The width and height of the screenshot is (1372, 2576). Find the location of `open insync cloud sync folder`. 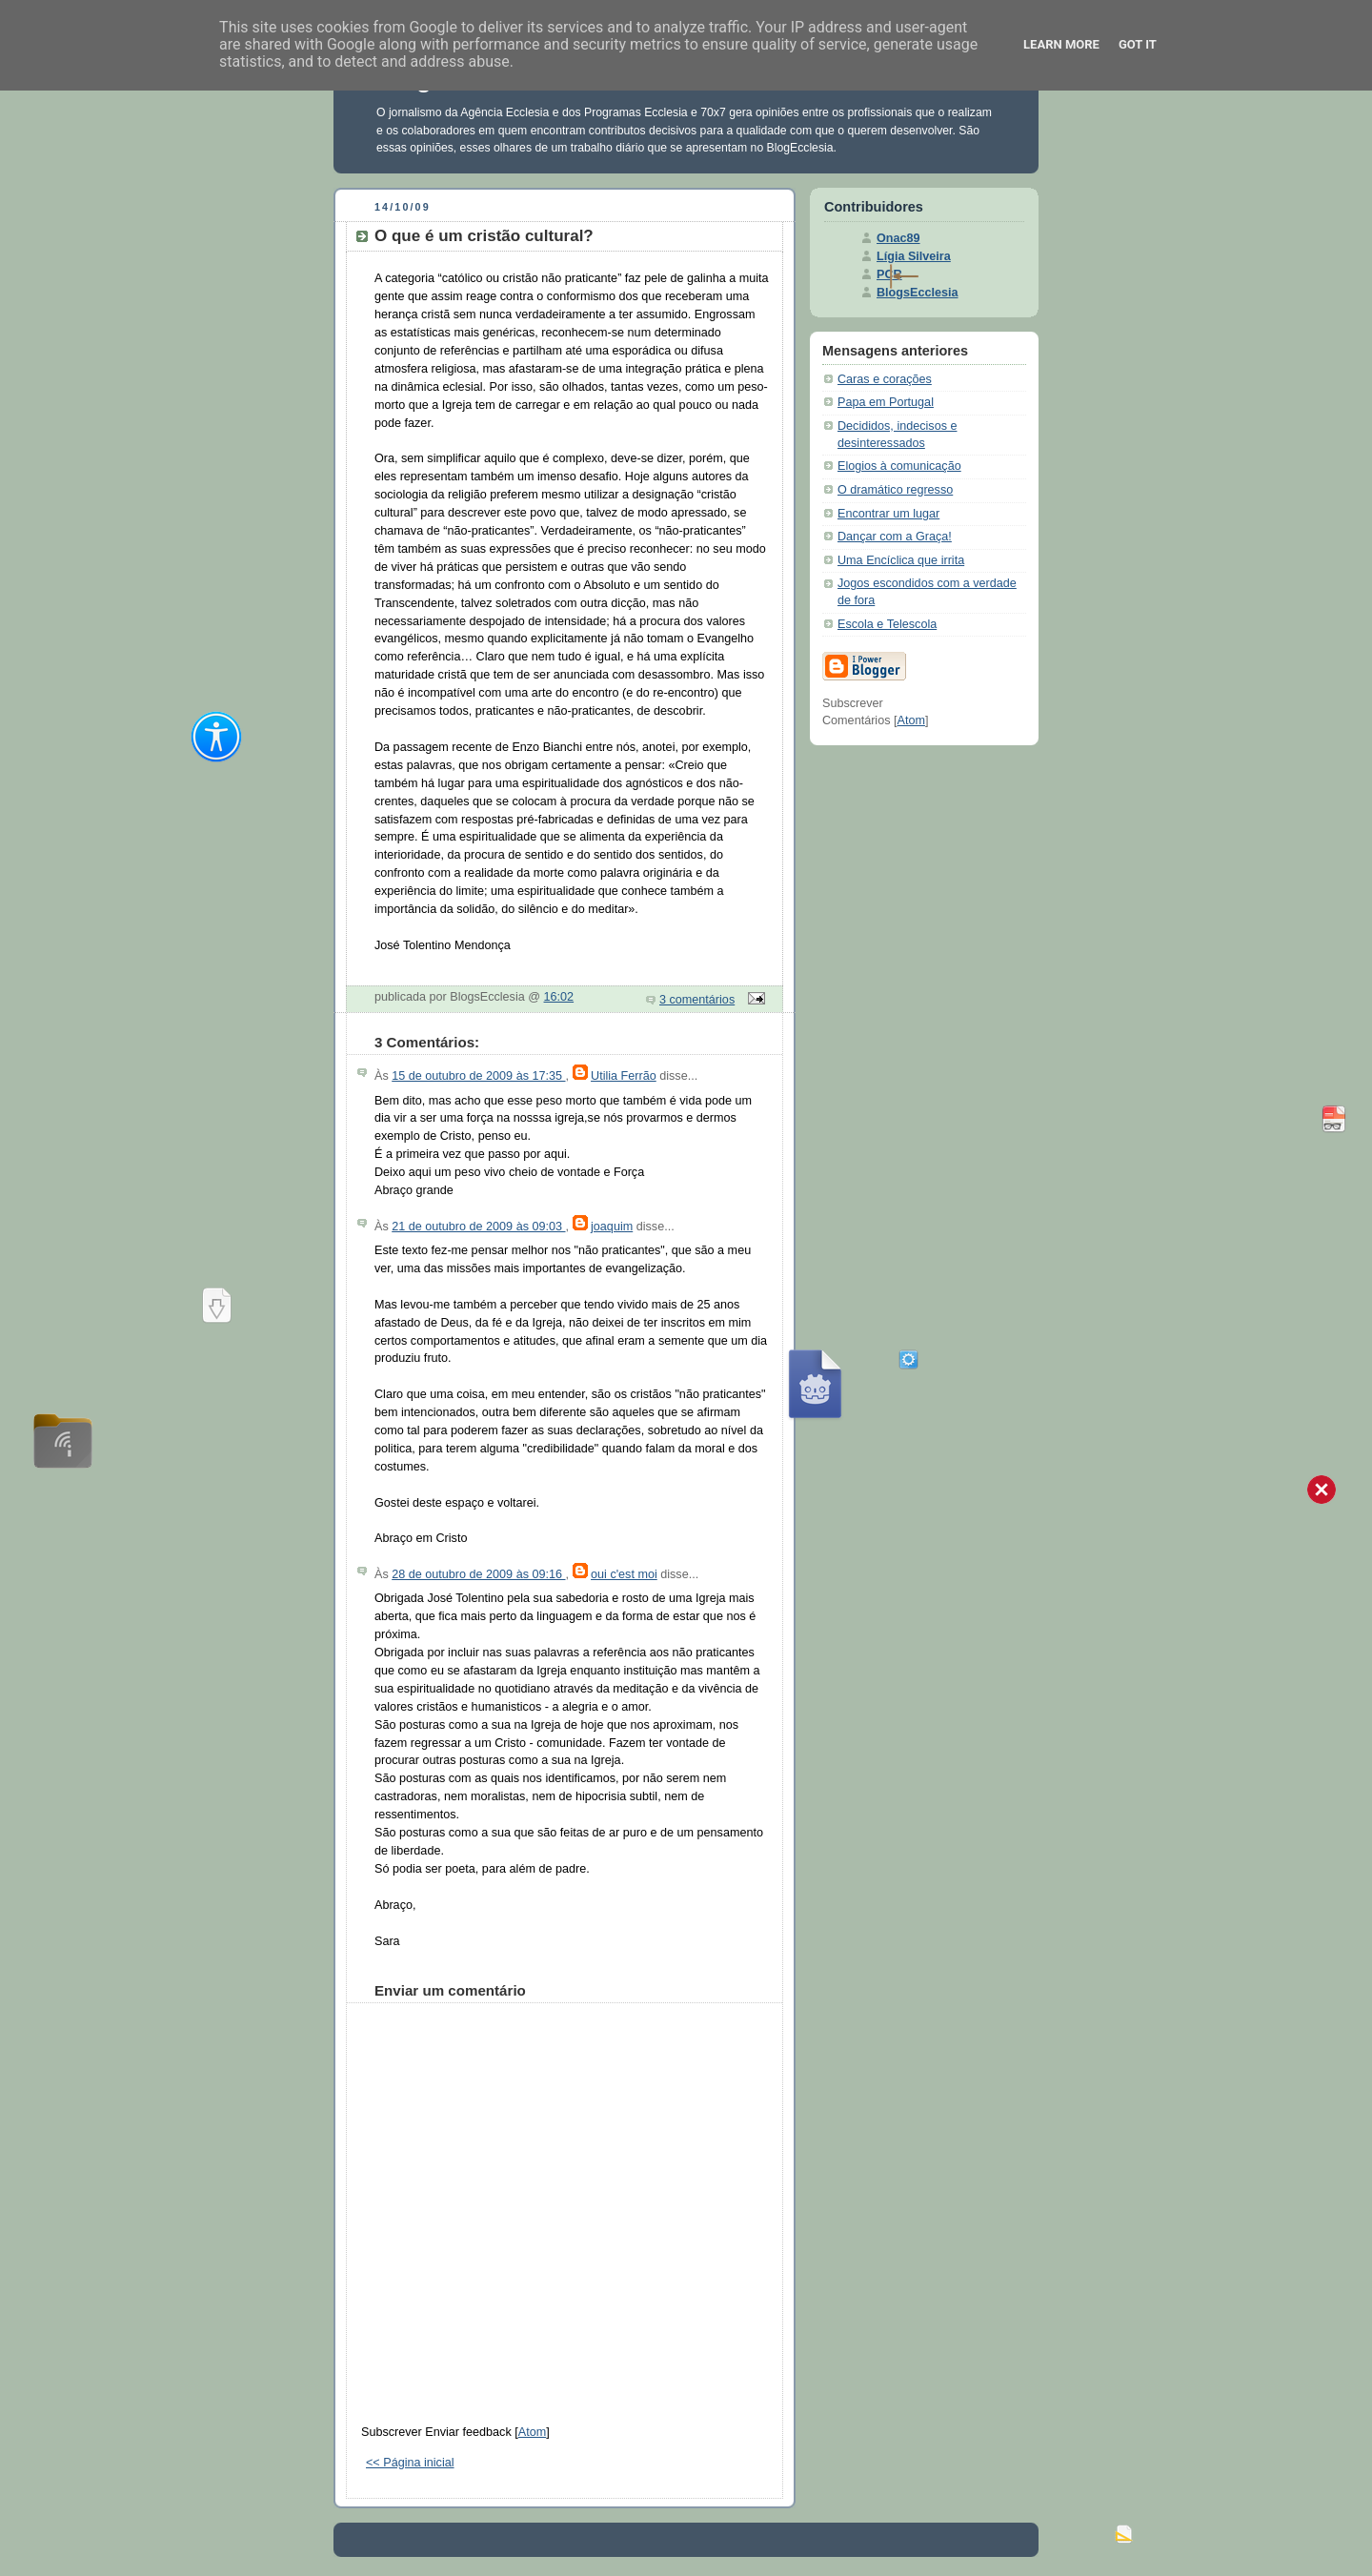

open insync cloud sync folder is located at coordinates (63, 1441).